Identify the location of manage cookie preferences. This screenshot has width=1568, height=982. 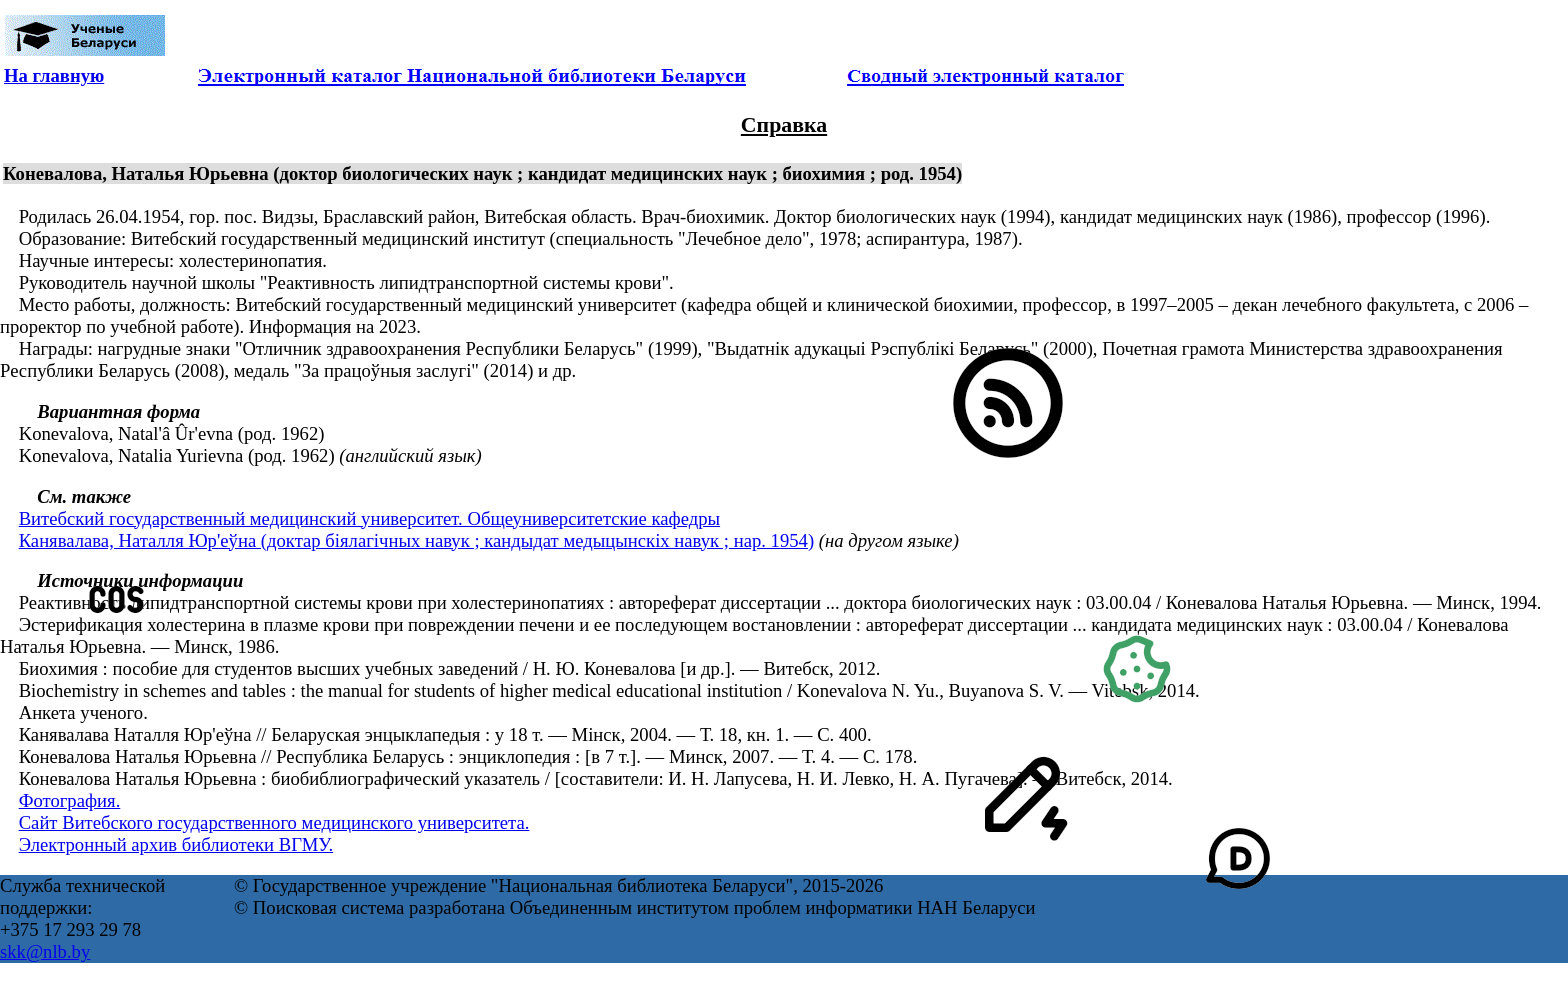
(1137, 669).